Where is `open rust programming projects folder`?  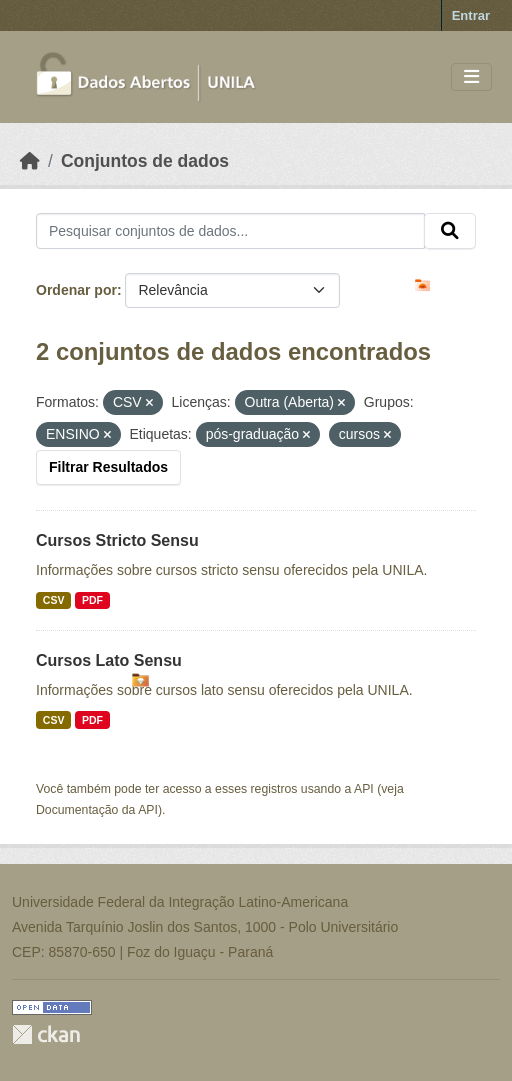
open rust programming projects folder is located at coordinates (422, 285).